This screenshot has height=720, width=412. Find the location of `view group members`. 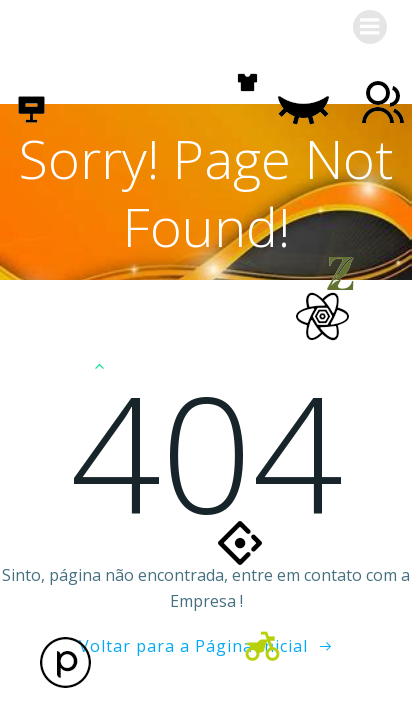

view group members is located at coordinates (382, 103).